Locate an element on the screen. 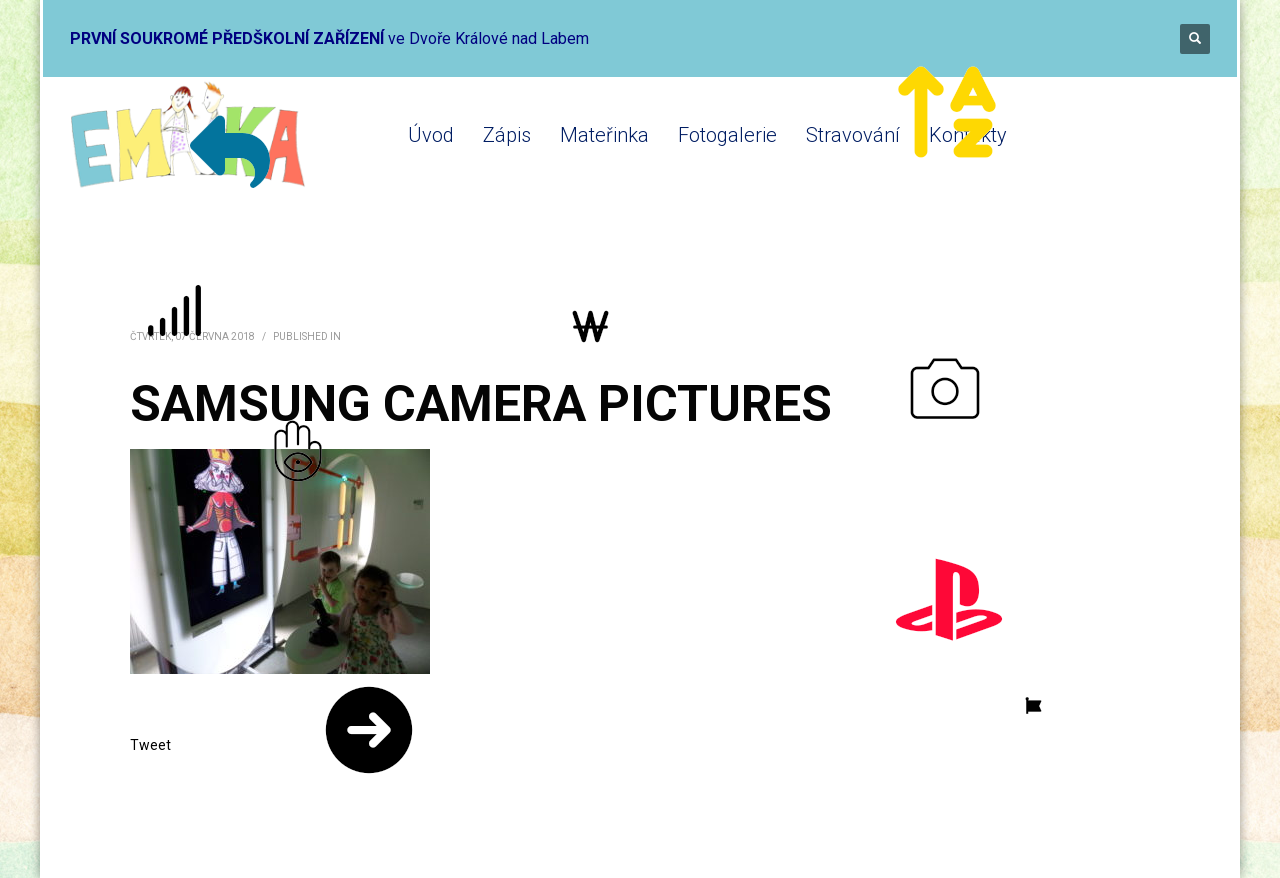 The image size is (1280, 878). font awesome brand logo is located at coordinates (1033, 705).